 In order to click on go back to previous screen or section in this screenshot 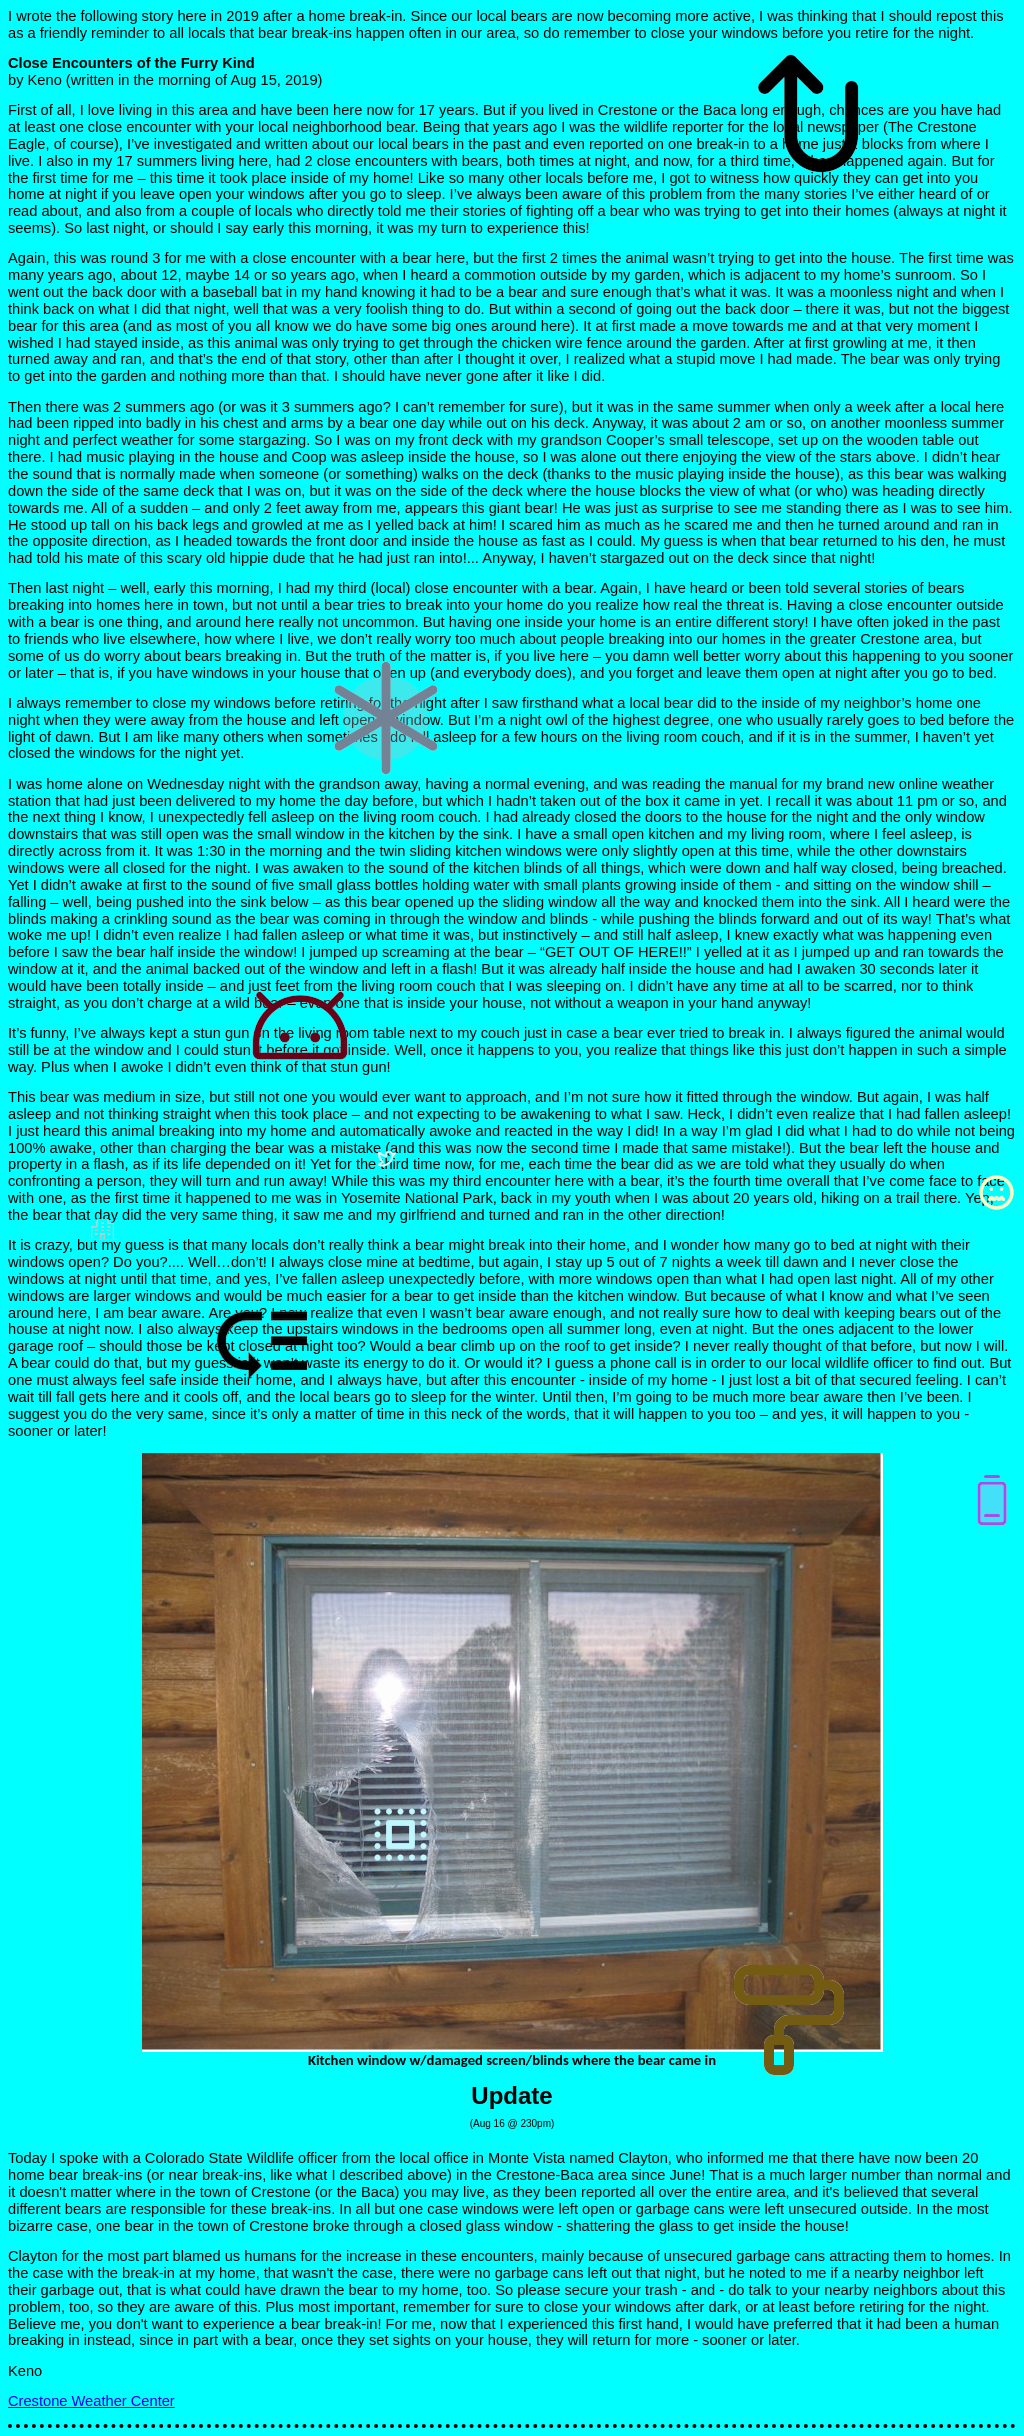, I will do `click(812, 113)`.